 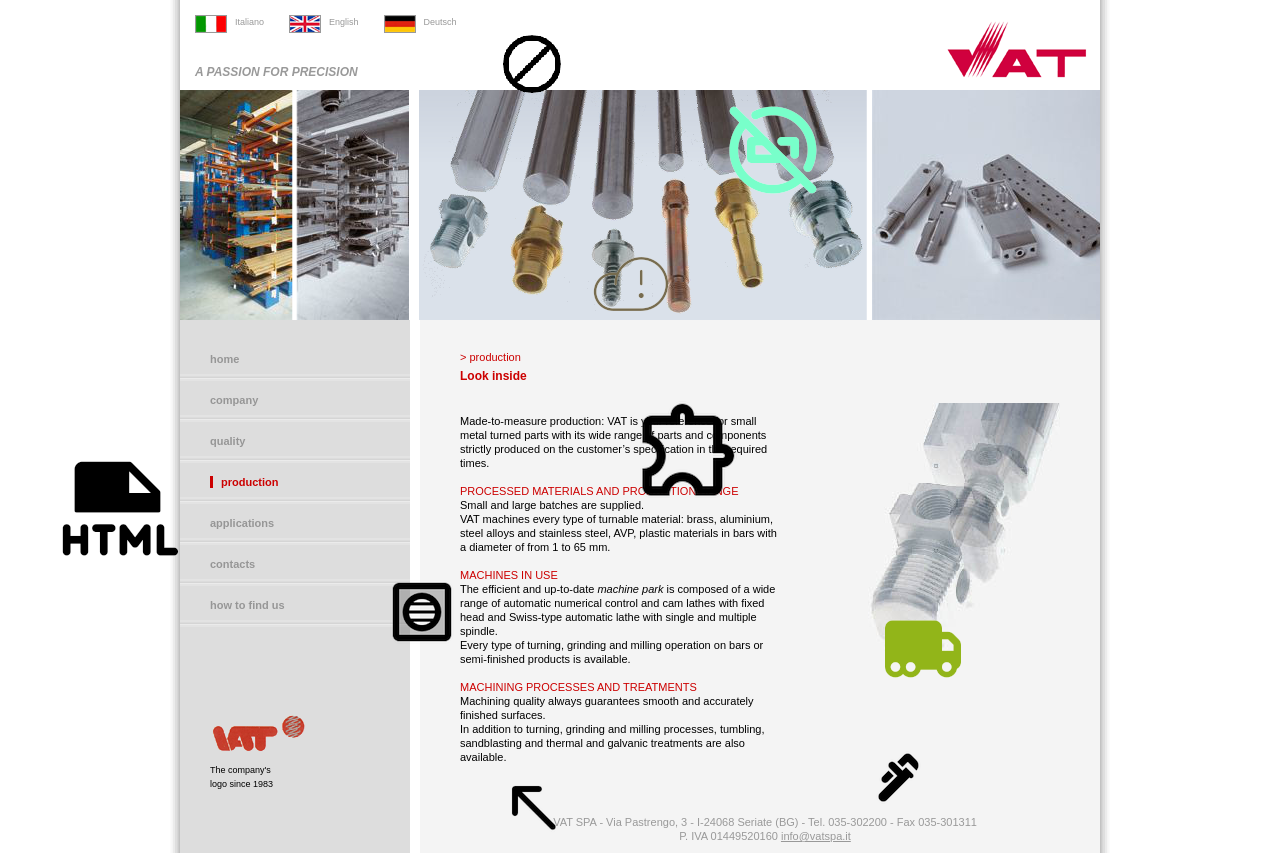 I want to click on navigate to the northwest direction, so click(x=533, y=807).